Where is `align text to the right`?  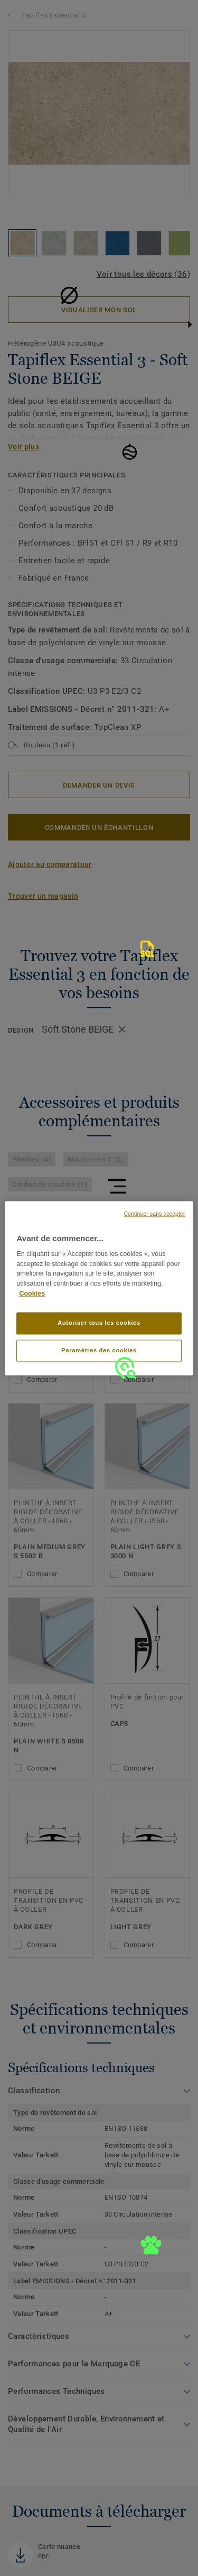 align text to the right is located at coordinates (117, 1186).